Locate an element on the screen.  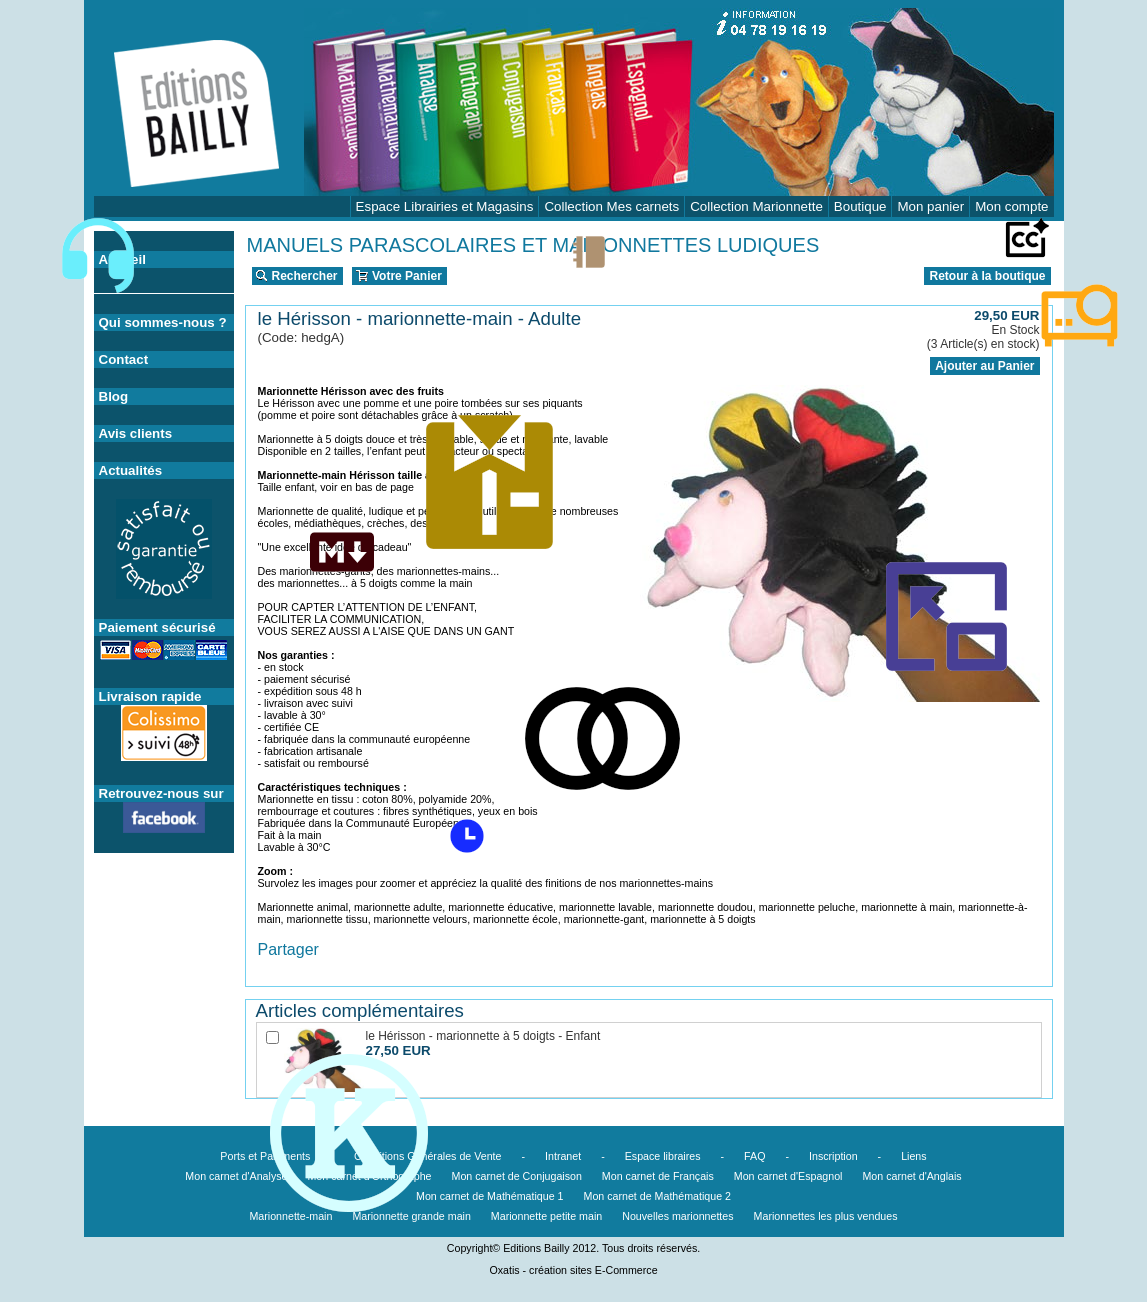
view booklet or documentation is located at coordinates (589, 252).